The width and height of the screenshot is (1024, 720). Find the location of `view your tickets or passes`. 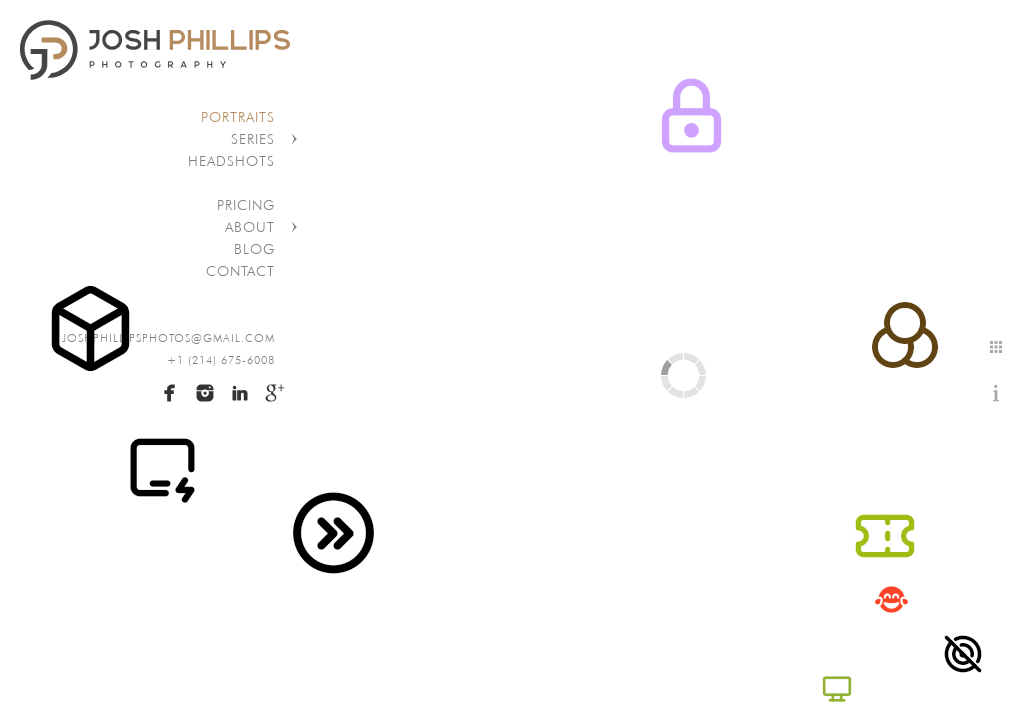

view your tickets or passes is located at coordinates (885, 536).